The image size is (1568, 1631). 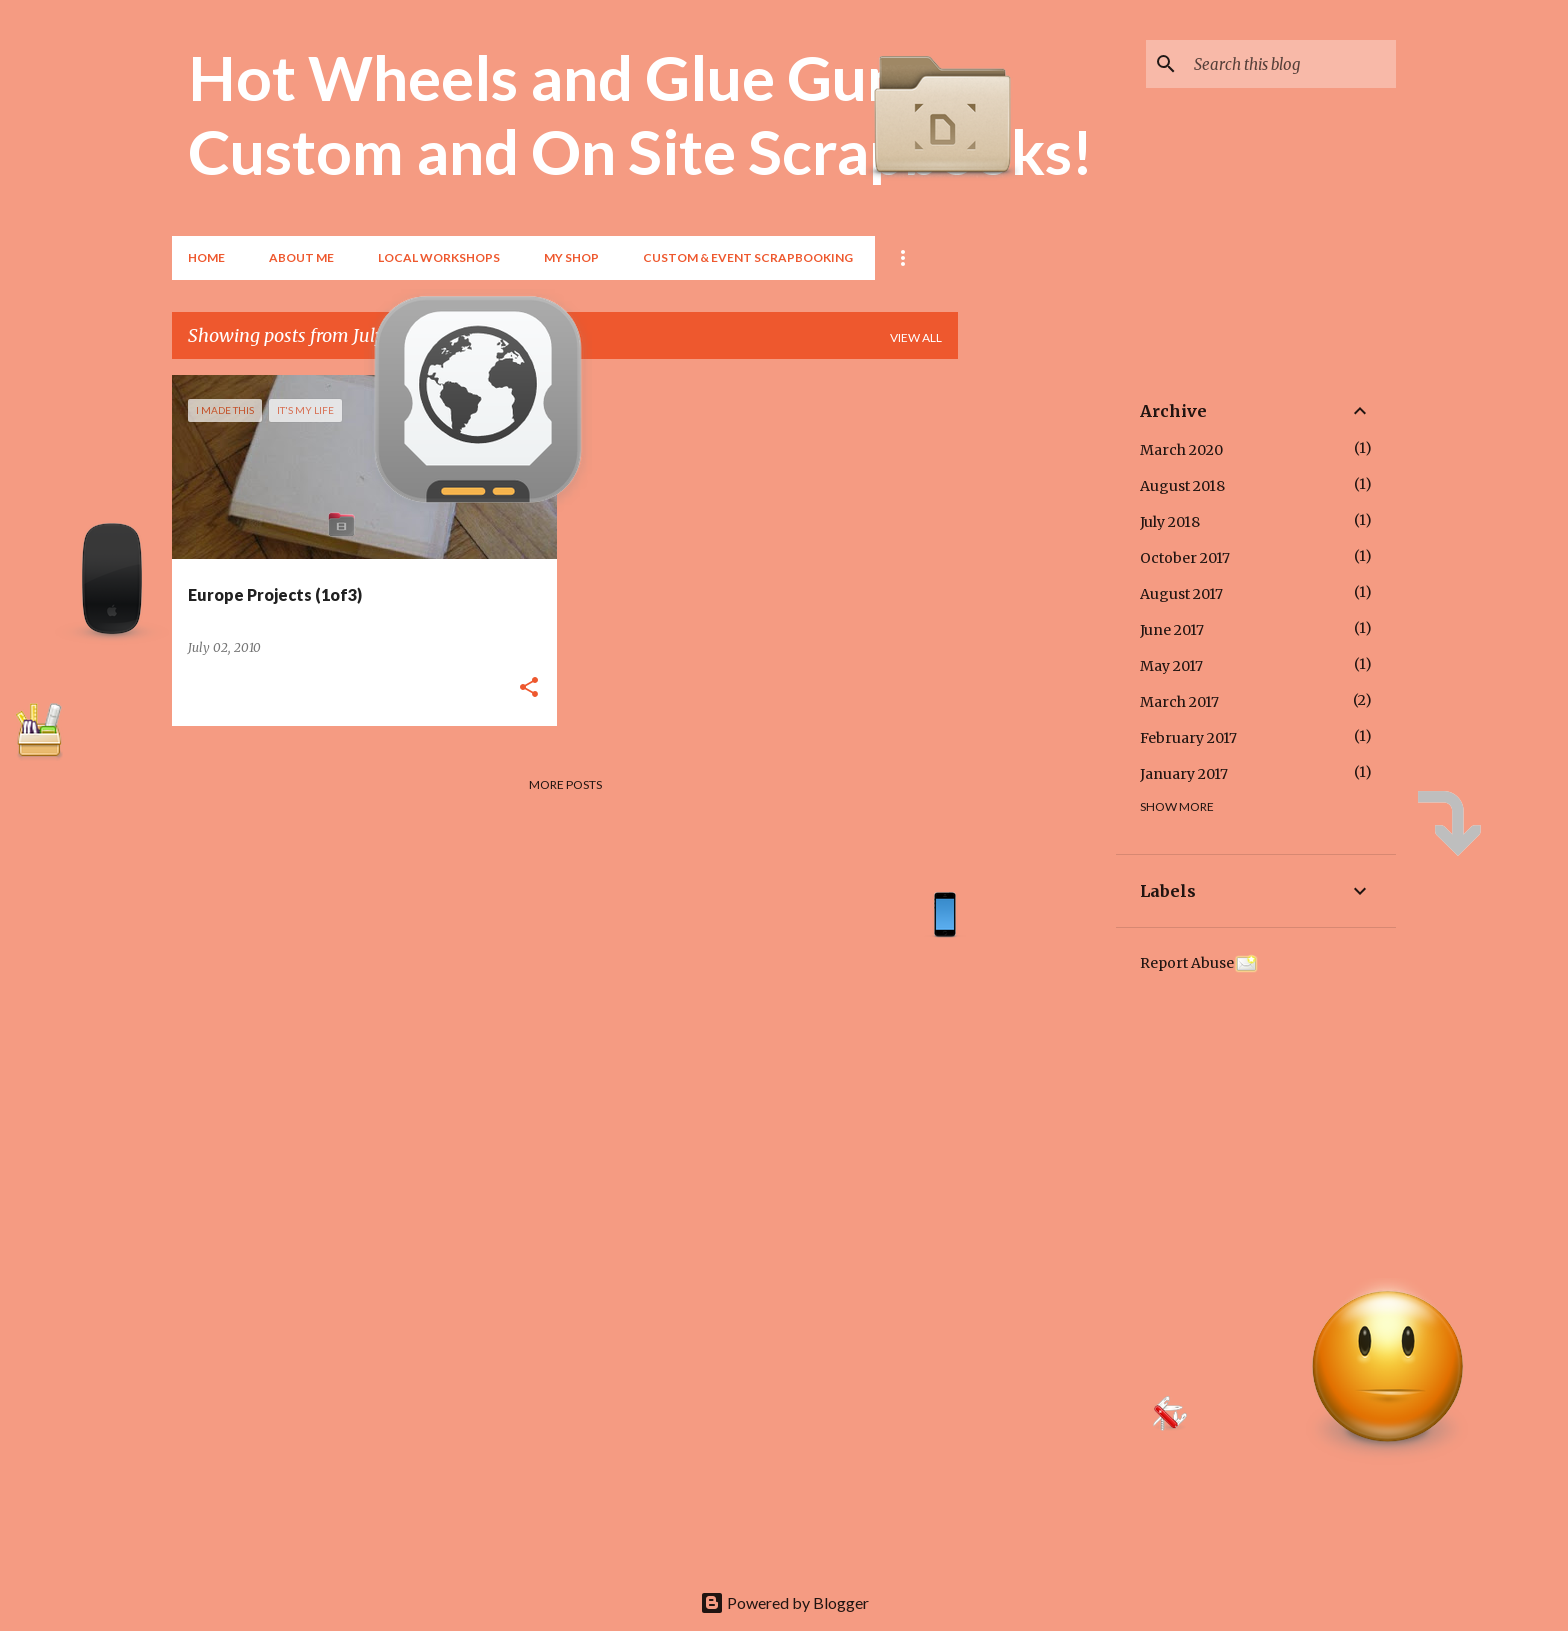 What do you see at coordinates (945, 915) in the screenshot?
I see `connected iPhone device` at bounding box center [945, 915].